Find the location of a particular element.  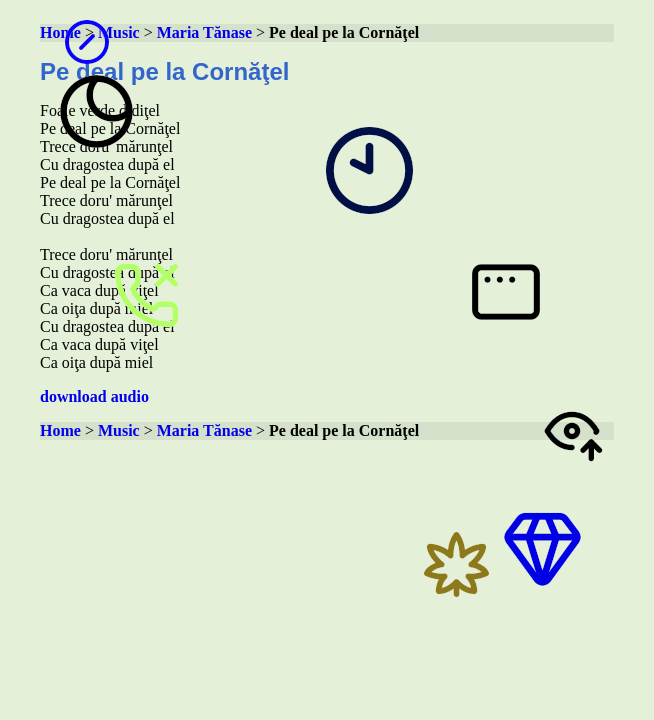

increase visibility or show more details is located at coordinates (572, 431).